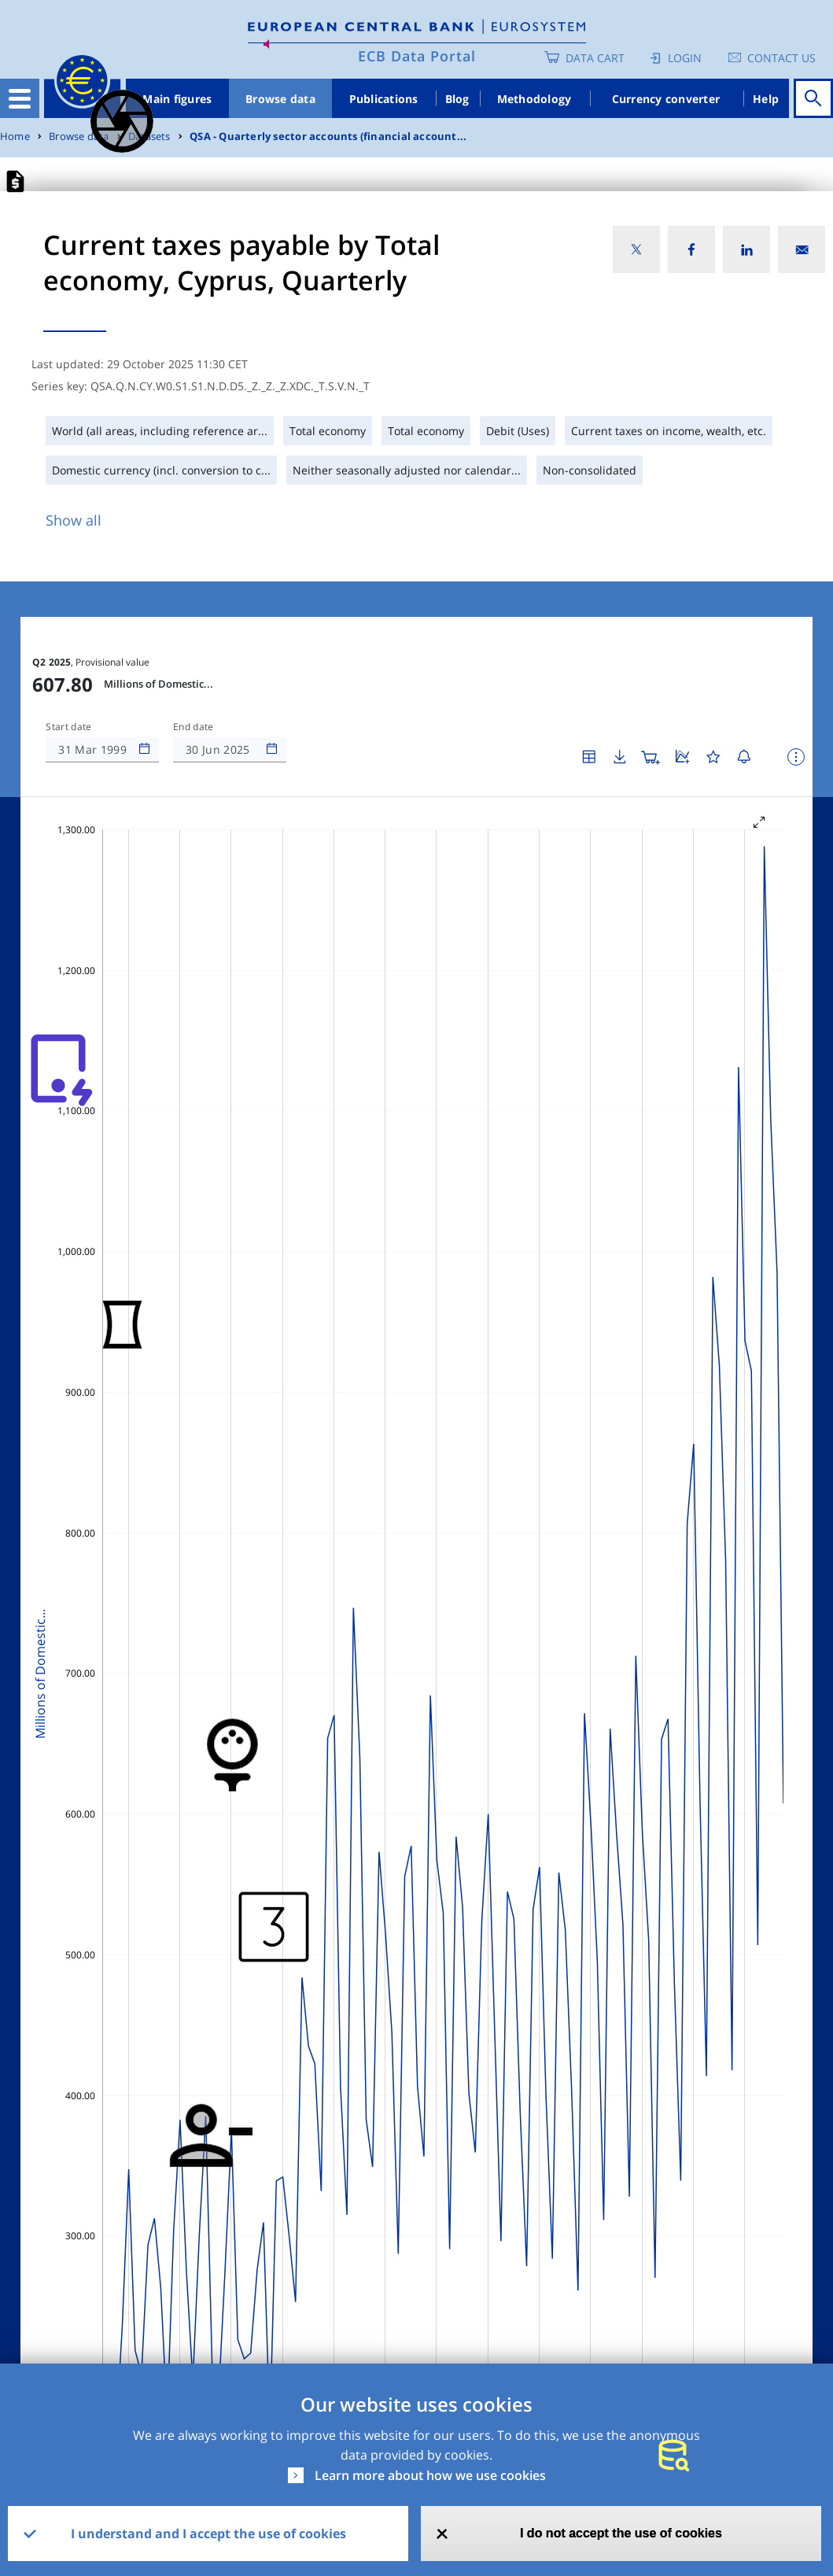 The image size is (833, 2576). What do you see at coordinates (274, 1927) in the screenshot?
I see `indicates step 3 in a multi-step process` at bounding box center [274, 1927].